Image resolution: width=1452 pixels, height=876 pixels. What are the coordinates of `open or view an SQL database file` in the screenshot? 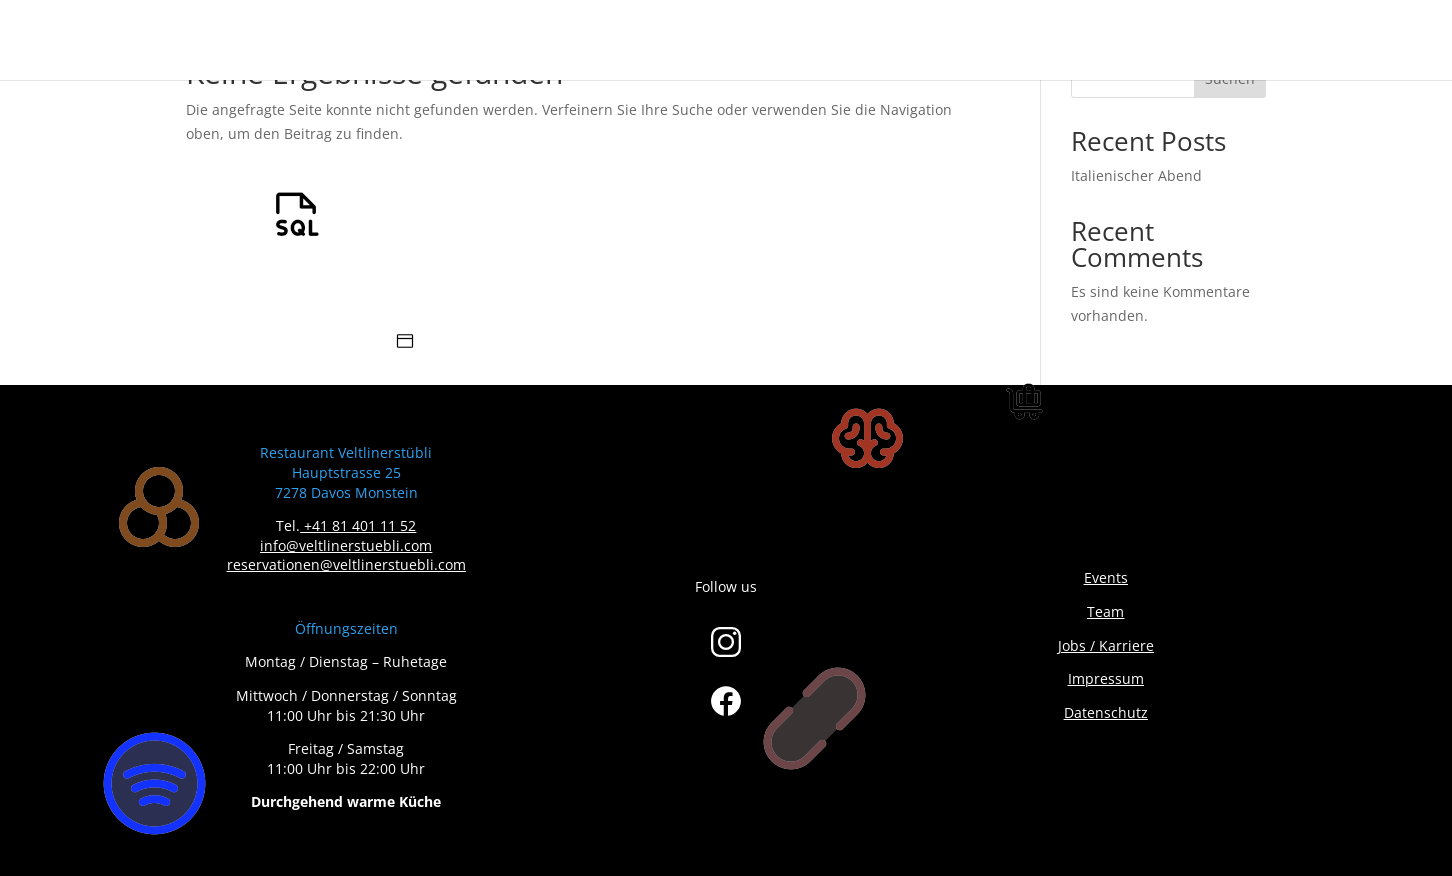 It's located at (296, 216).